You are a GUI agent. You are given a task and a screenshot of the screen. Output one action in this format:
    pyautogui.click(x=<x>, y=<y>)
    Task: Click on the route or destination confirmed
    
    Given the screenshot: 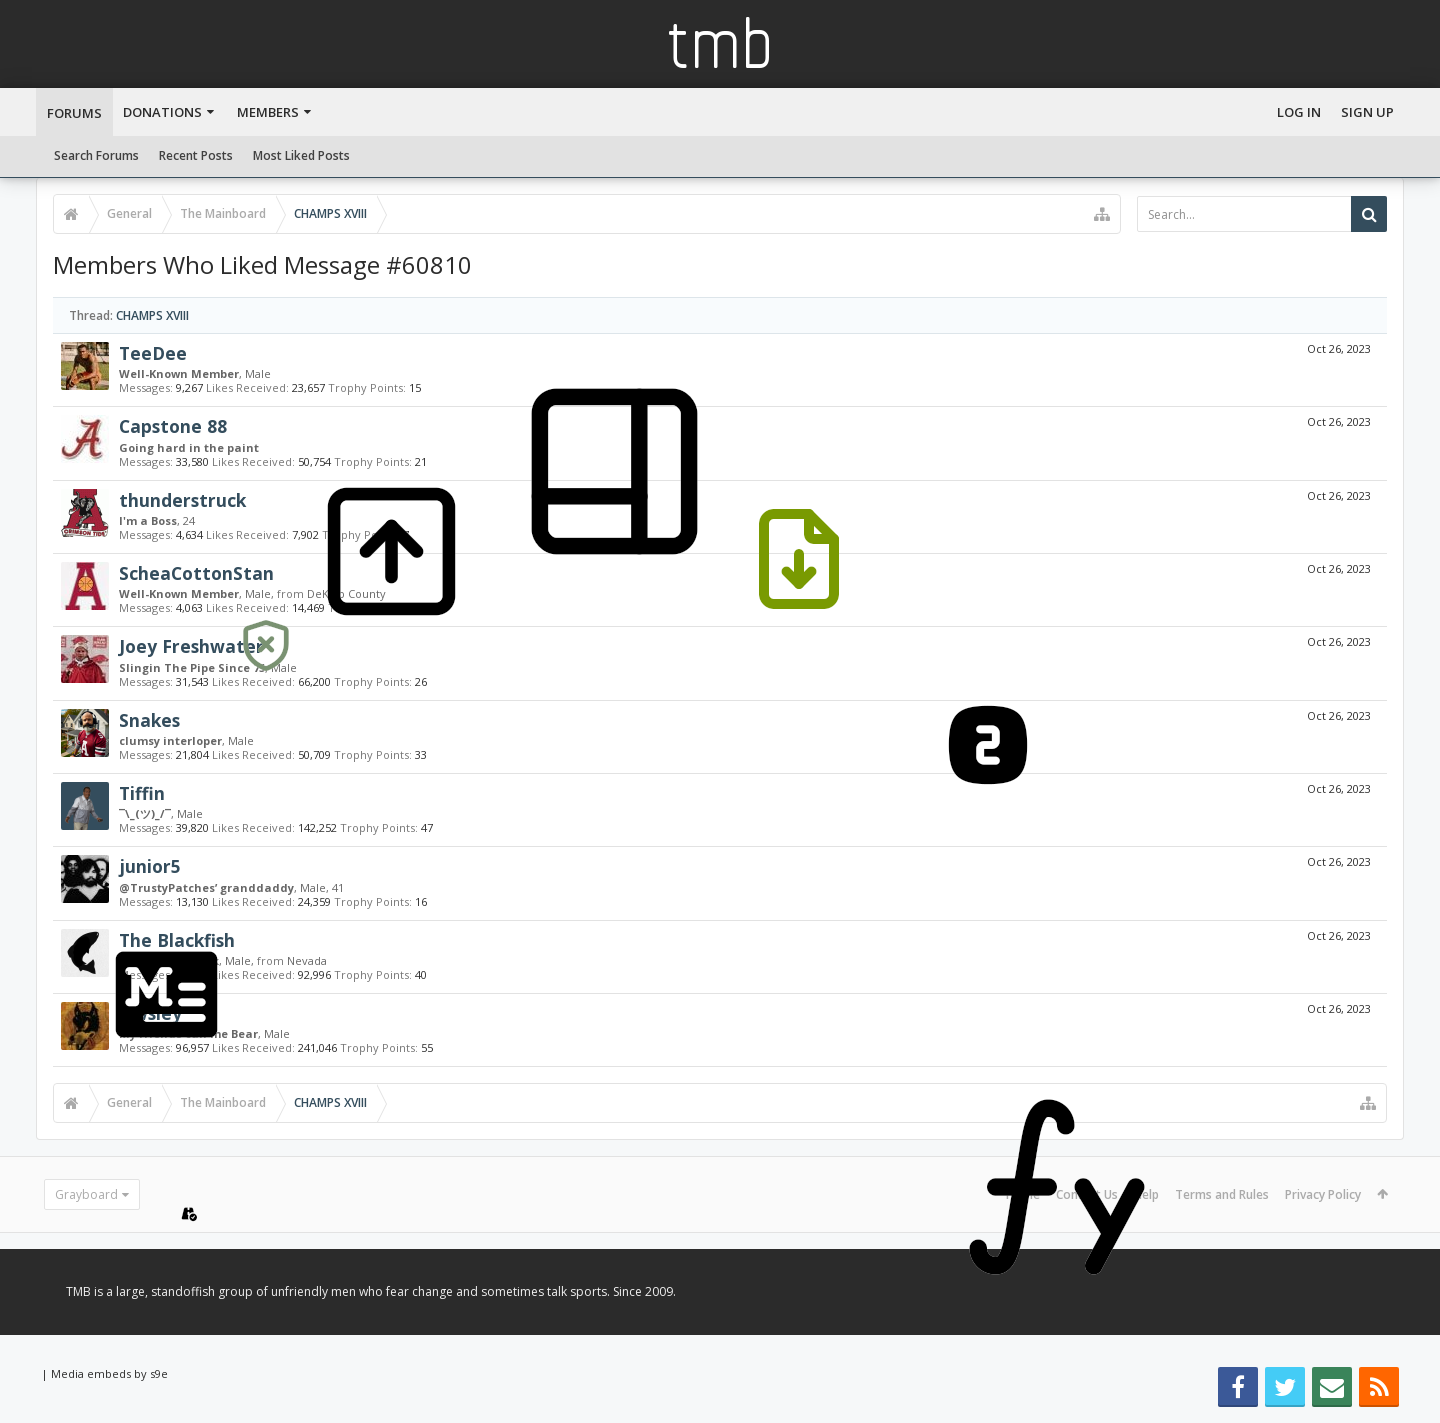 What is the action you would take?
    pyautogui.click(x=188, y=1213)
    